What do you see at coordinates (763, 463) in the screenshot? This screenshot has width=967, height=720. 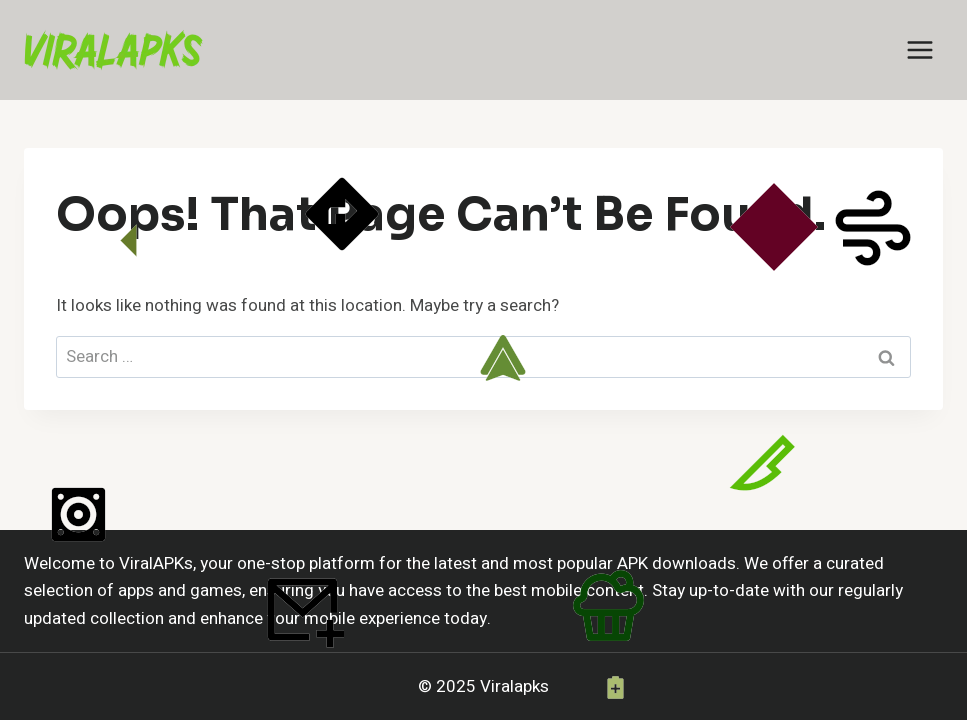 I see `slice or cut selected elements` at bounding box center [763, 463].